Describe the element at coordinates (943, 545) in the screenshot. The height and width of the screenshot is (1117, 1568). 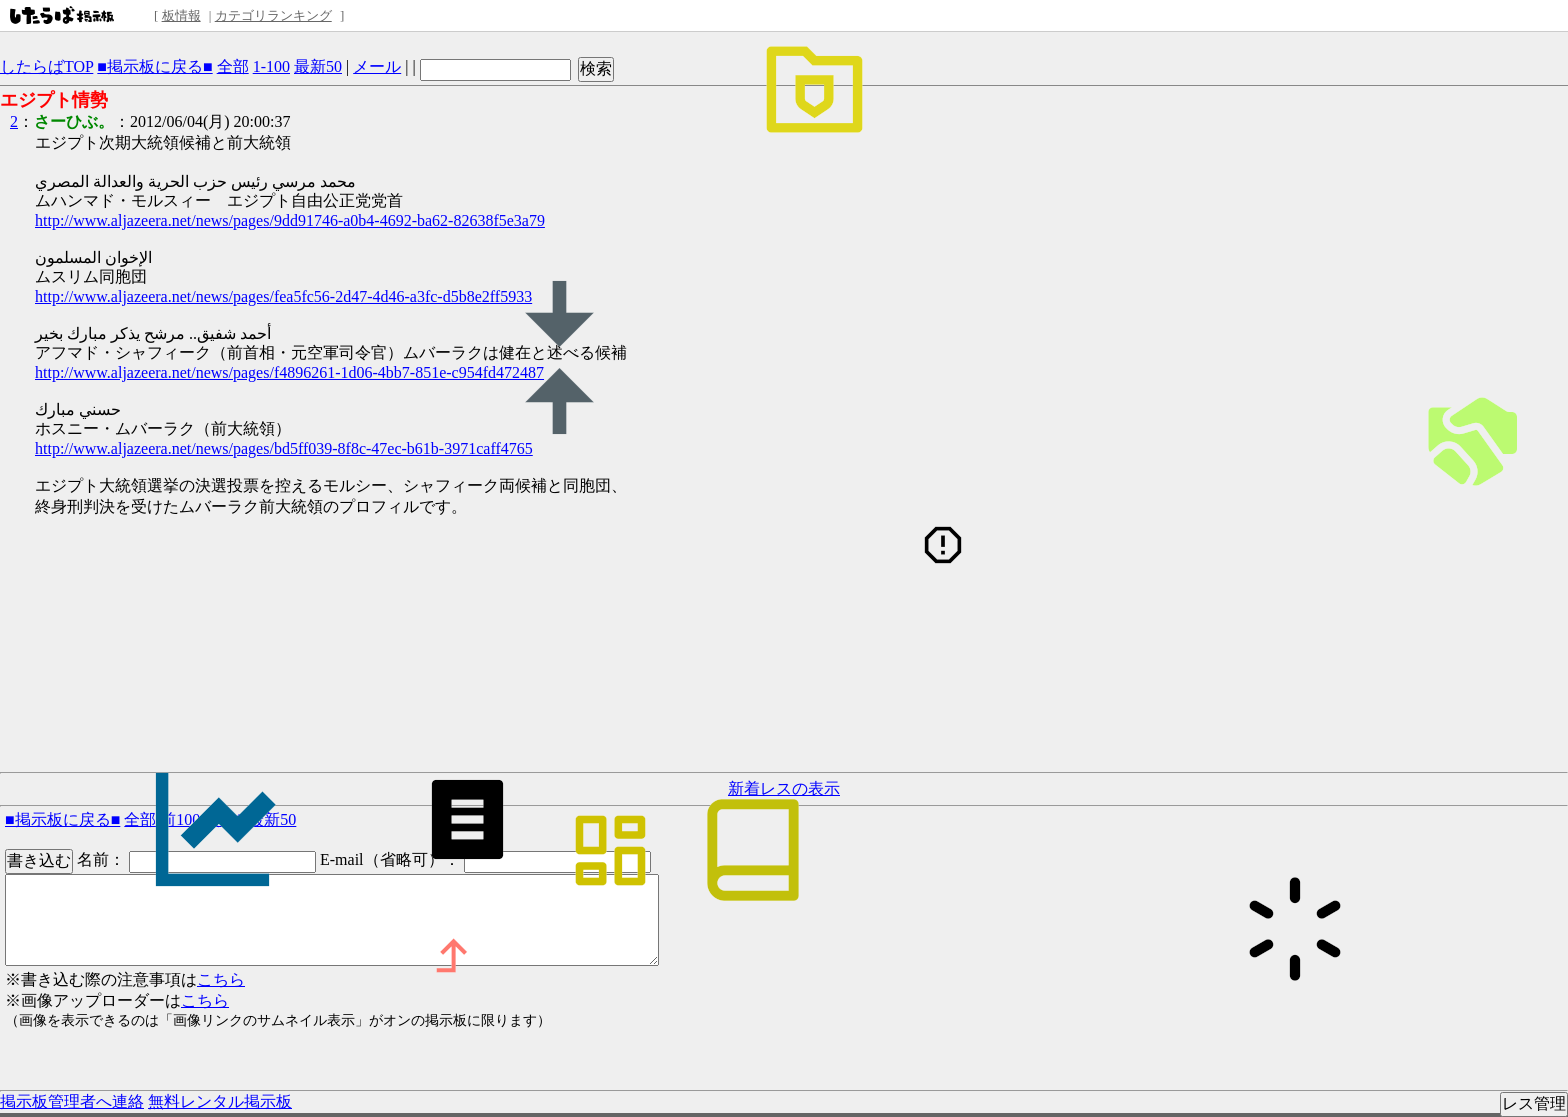
I see `indicates spam or junk content warning` at that location.